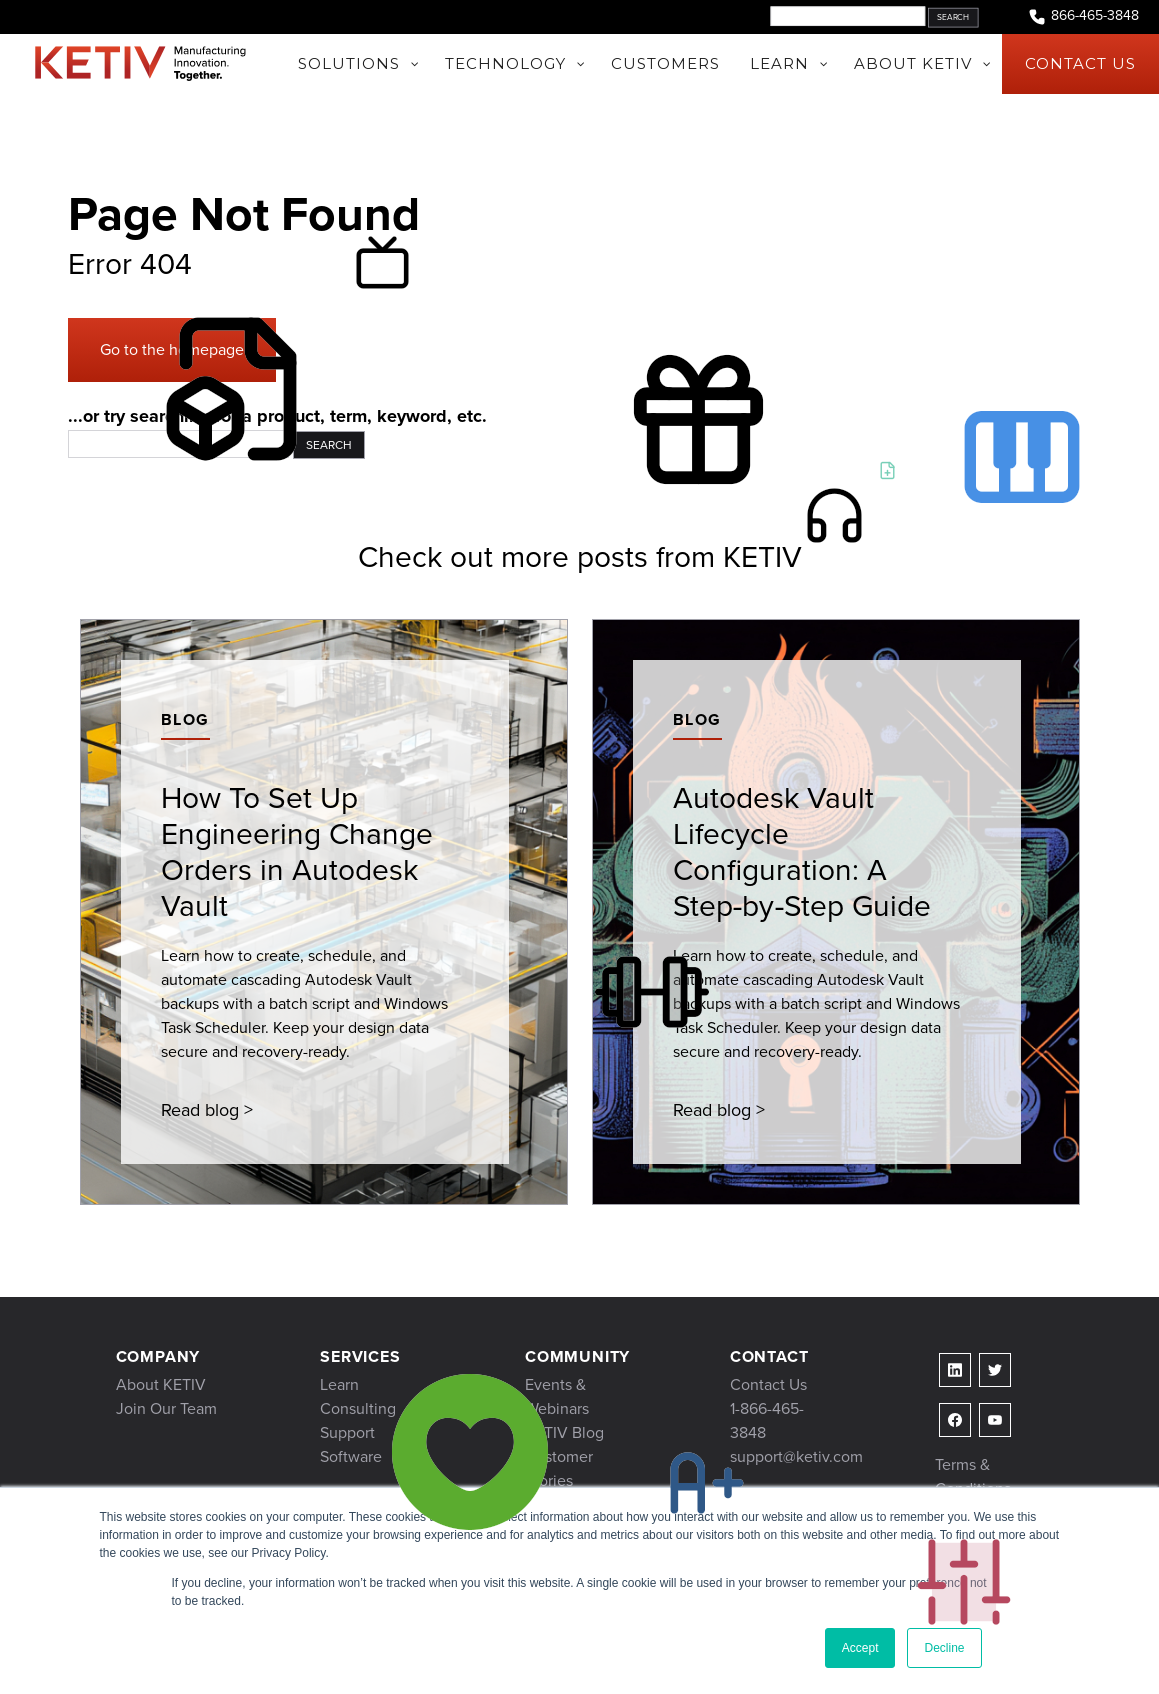  I want to click on adjust settings or preferences, so click(964, 1582).